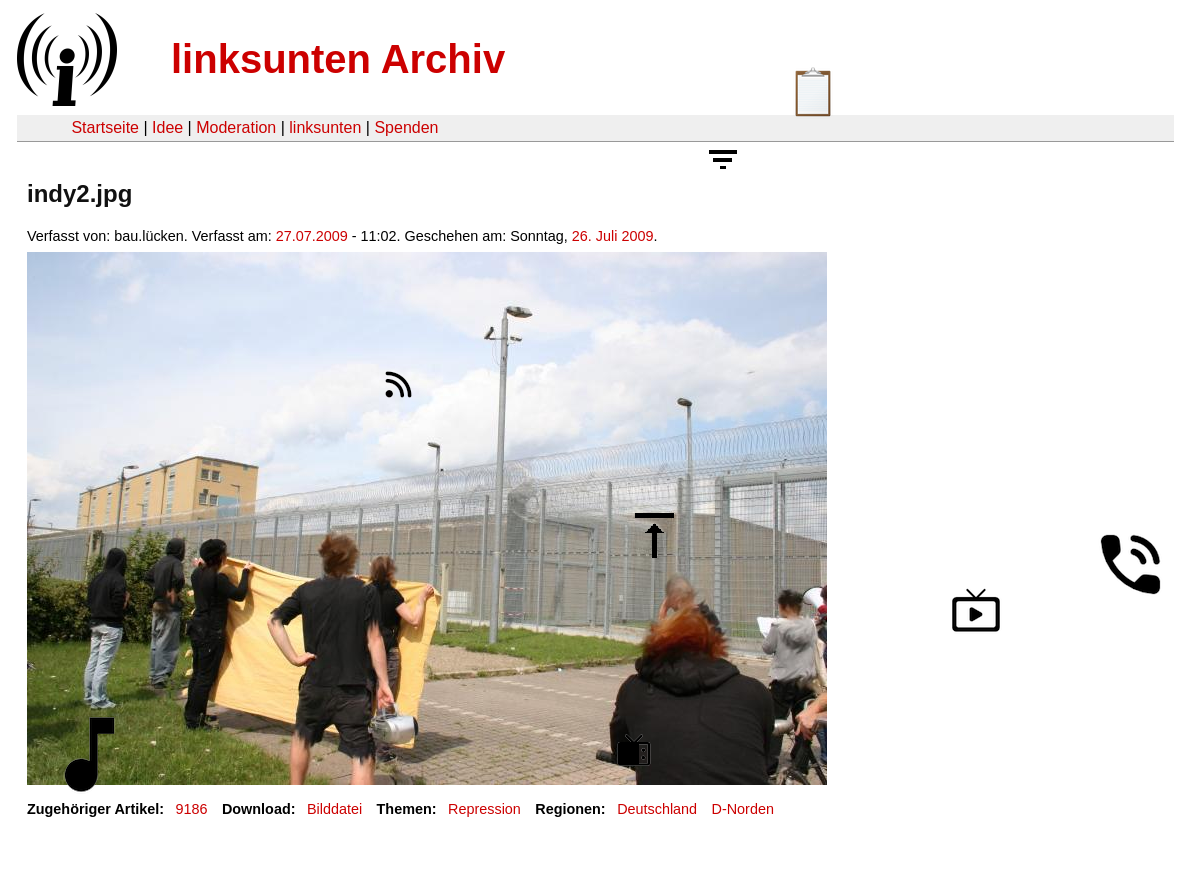 This screenshot has width=1191, height=892. Describe the element at coordinates (1130, 564) in the screenshot. I see `indicates an active phone call in progress` at that location.